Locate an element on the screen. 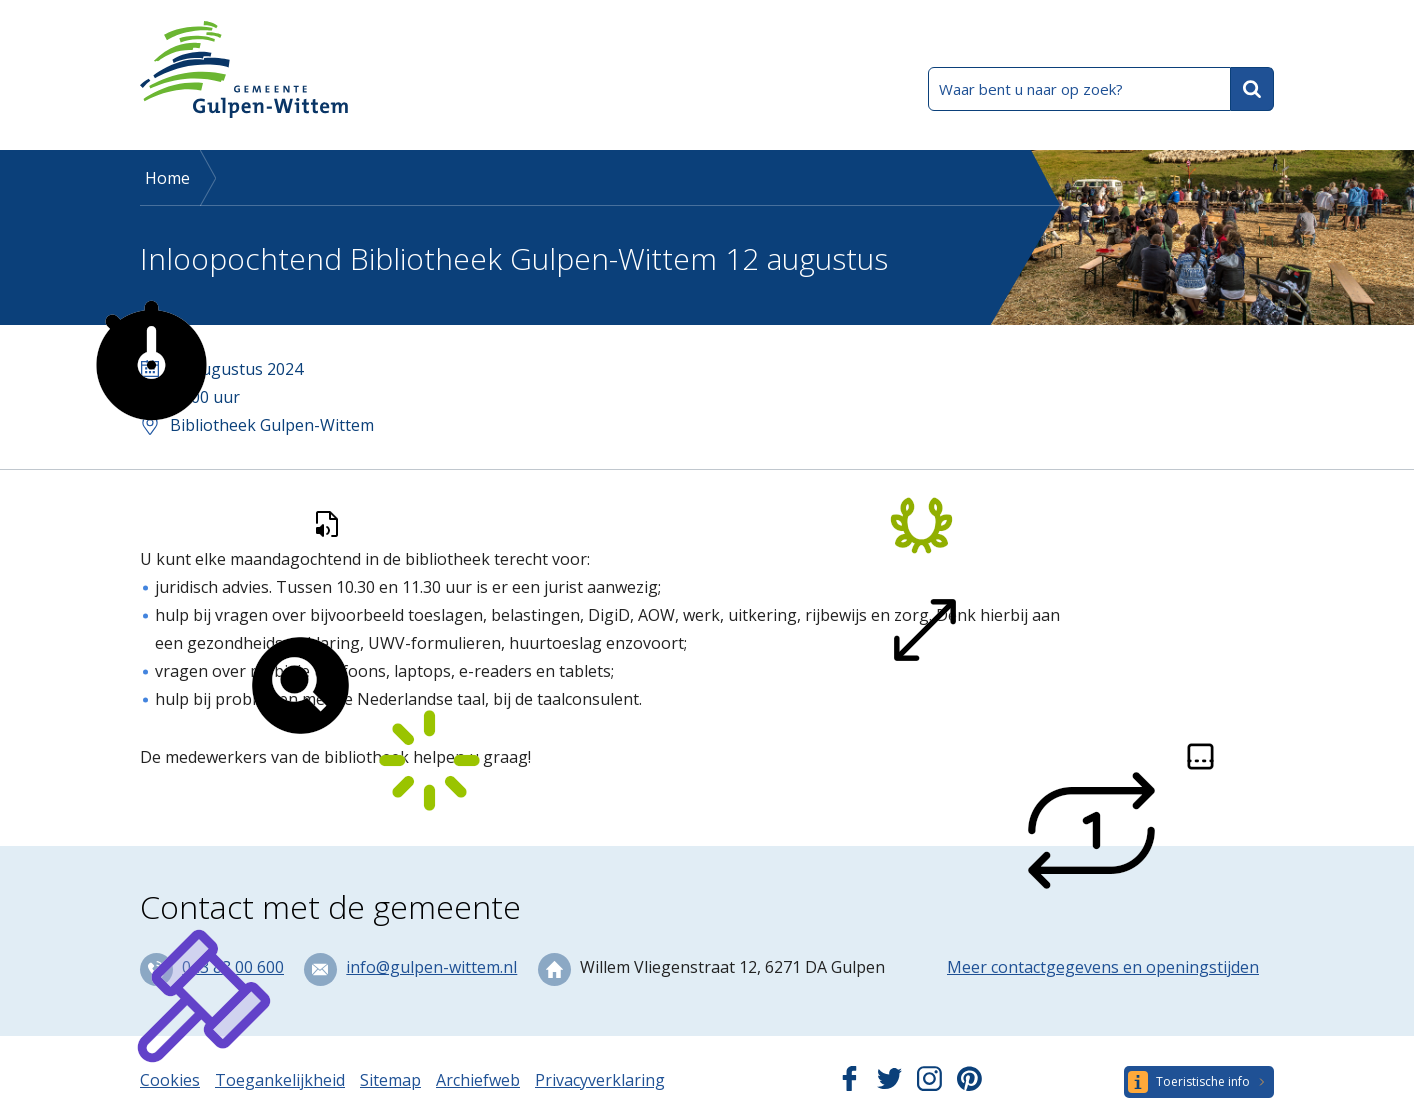 The height and width of the screenshot is (1116, 1414). start or stop a timer is located at coordinates (151, 360).